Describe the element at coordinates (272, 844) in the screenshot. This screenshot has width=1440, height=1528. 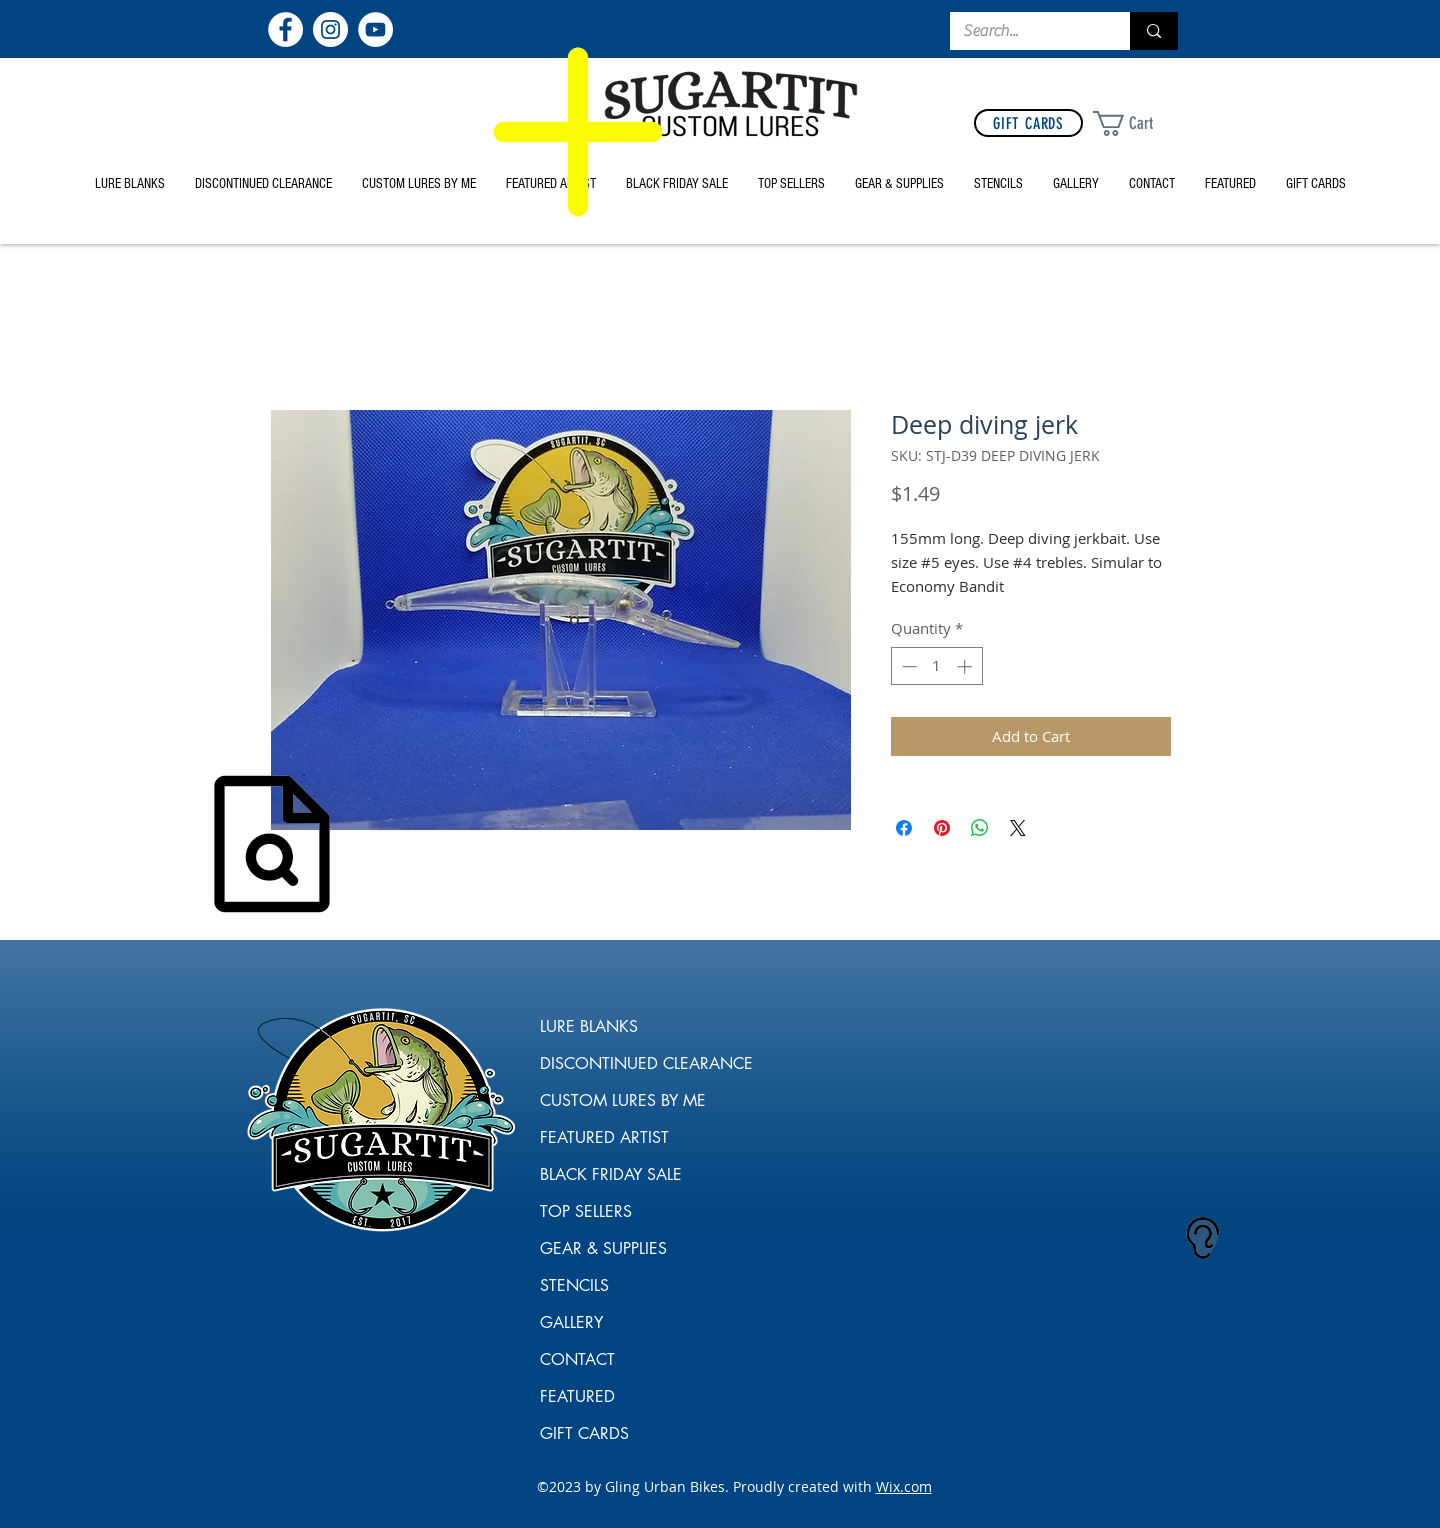
I see `search within a document or file` at that location.